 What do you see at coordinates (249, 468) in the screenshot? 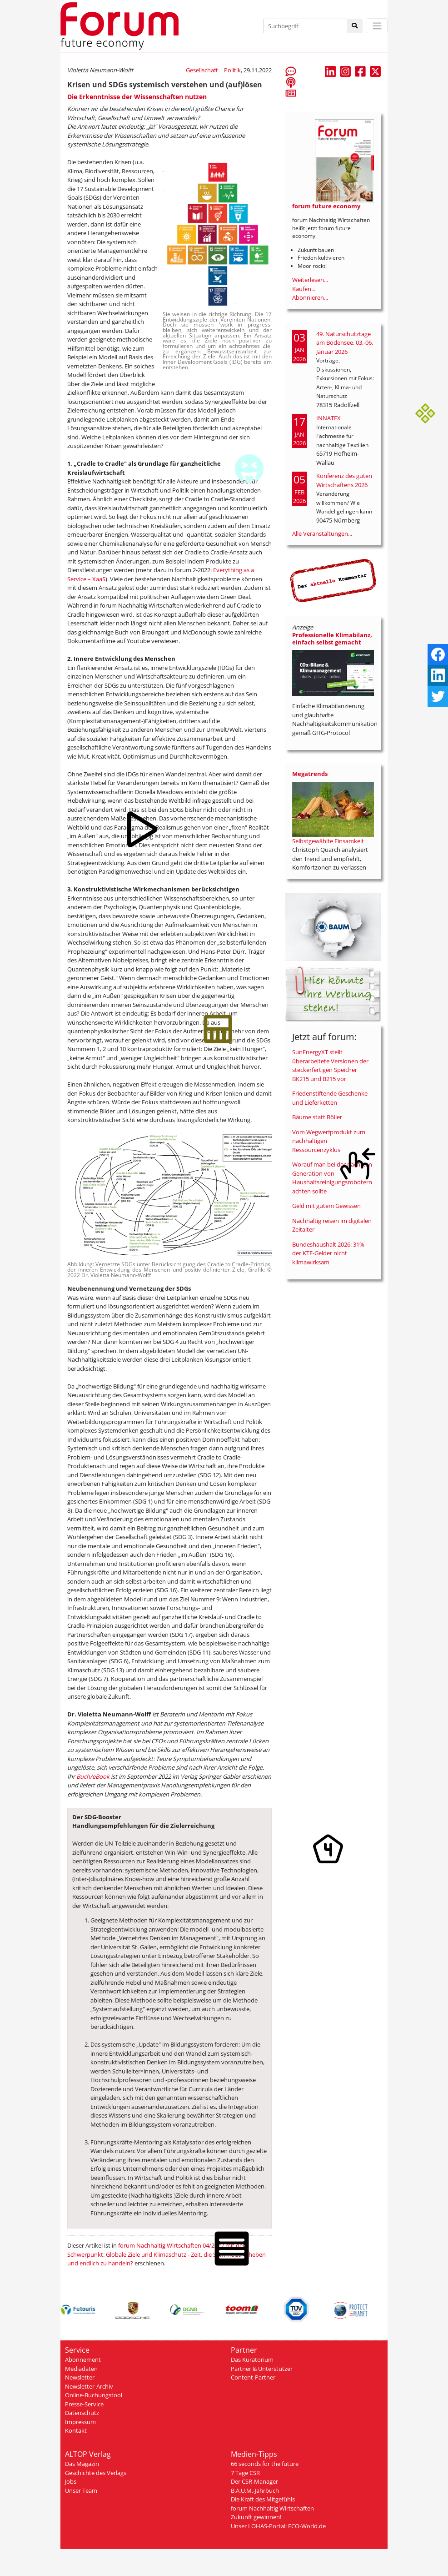
I see `insert a silly or playful emoji reaction` at bounding box center [249, 468].